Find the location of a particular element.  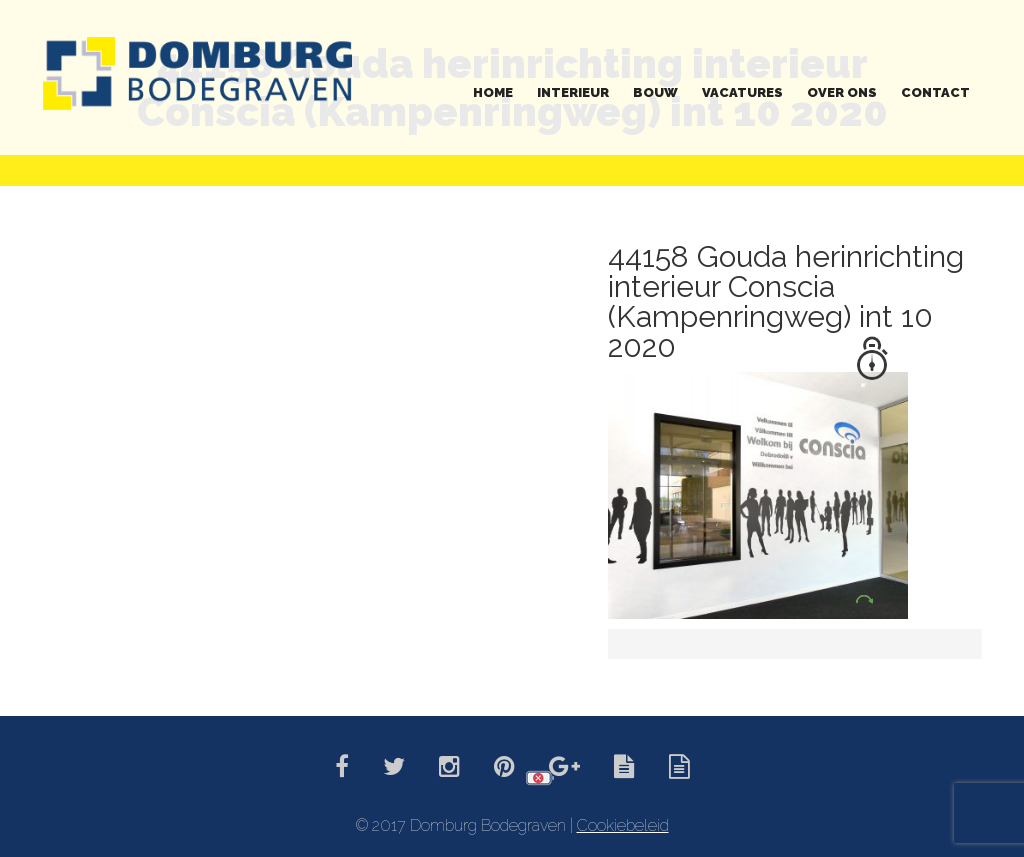

redo the last undone action is located at coordinates (864, 599).